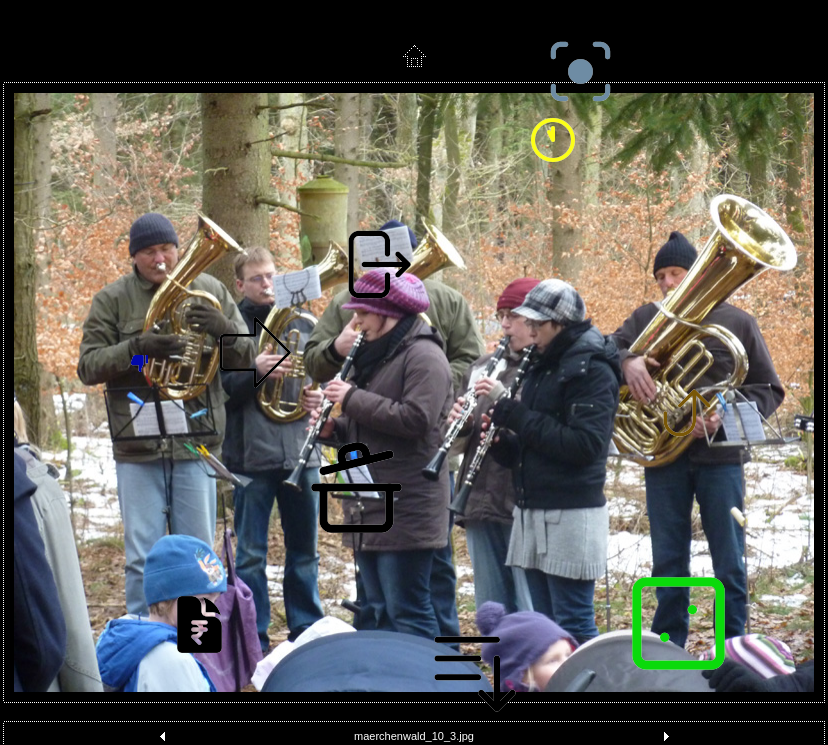 Image resolution: width=828 pixels, height=745 pixels. Describe the element at coordinates (374, 264) in the screenshot. I see `log out of your account` at that location.